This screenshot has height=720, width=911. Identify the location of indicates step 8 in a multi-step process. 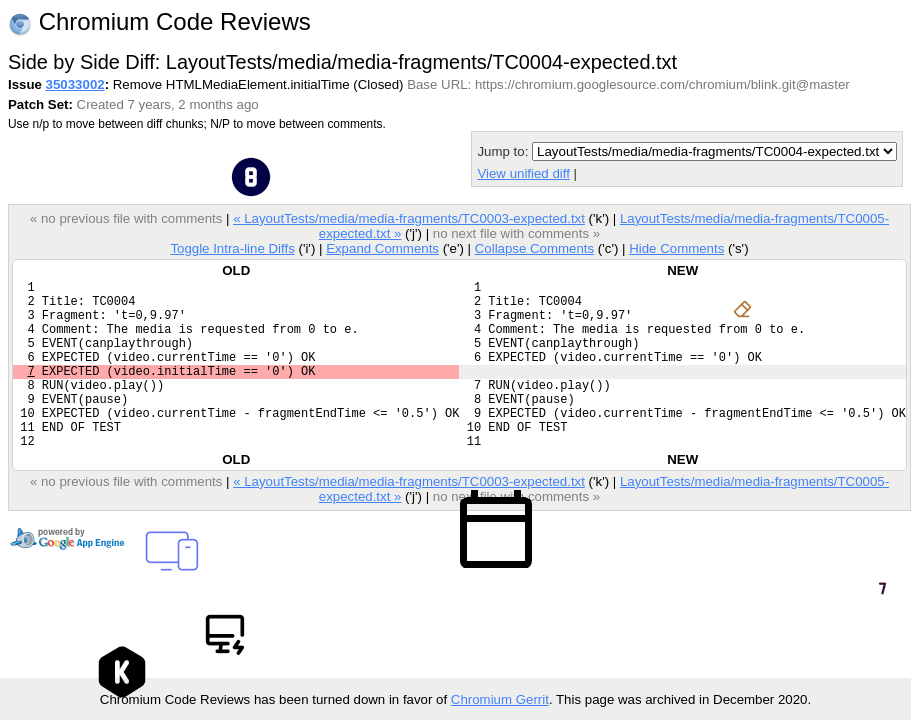
(251, 177).